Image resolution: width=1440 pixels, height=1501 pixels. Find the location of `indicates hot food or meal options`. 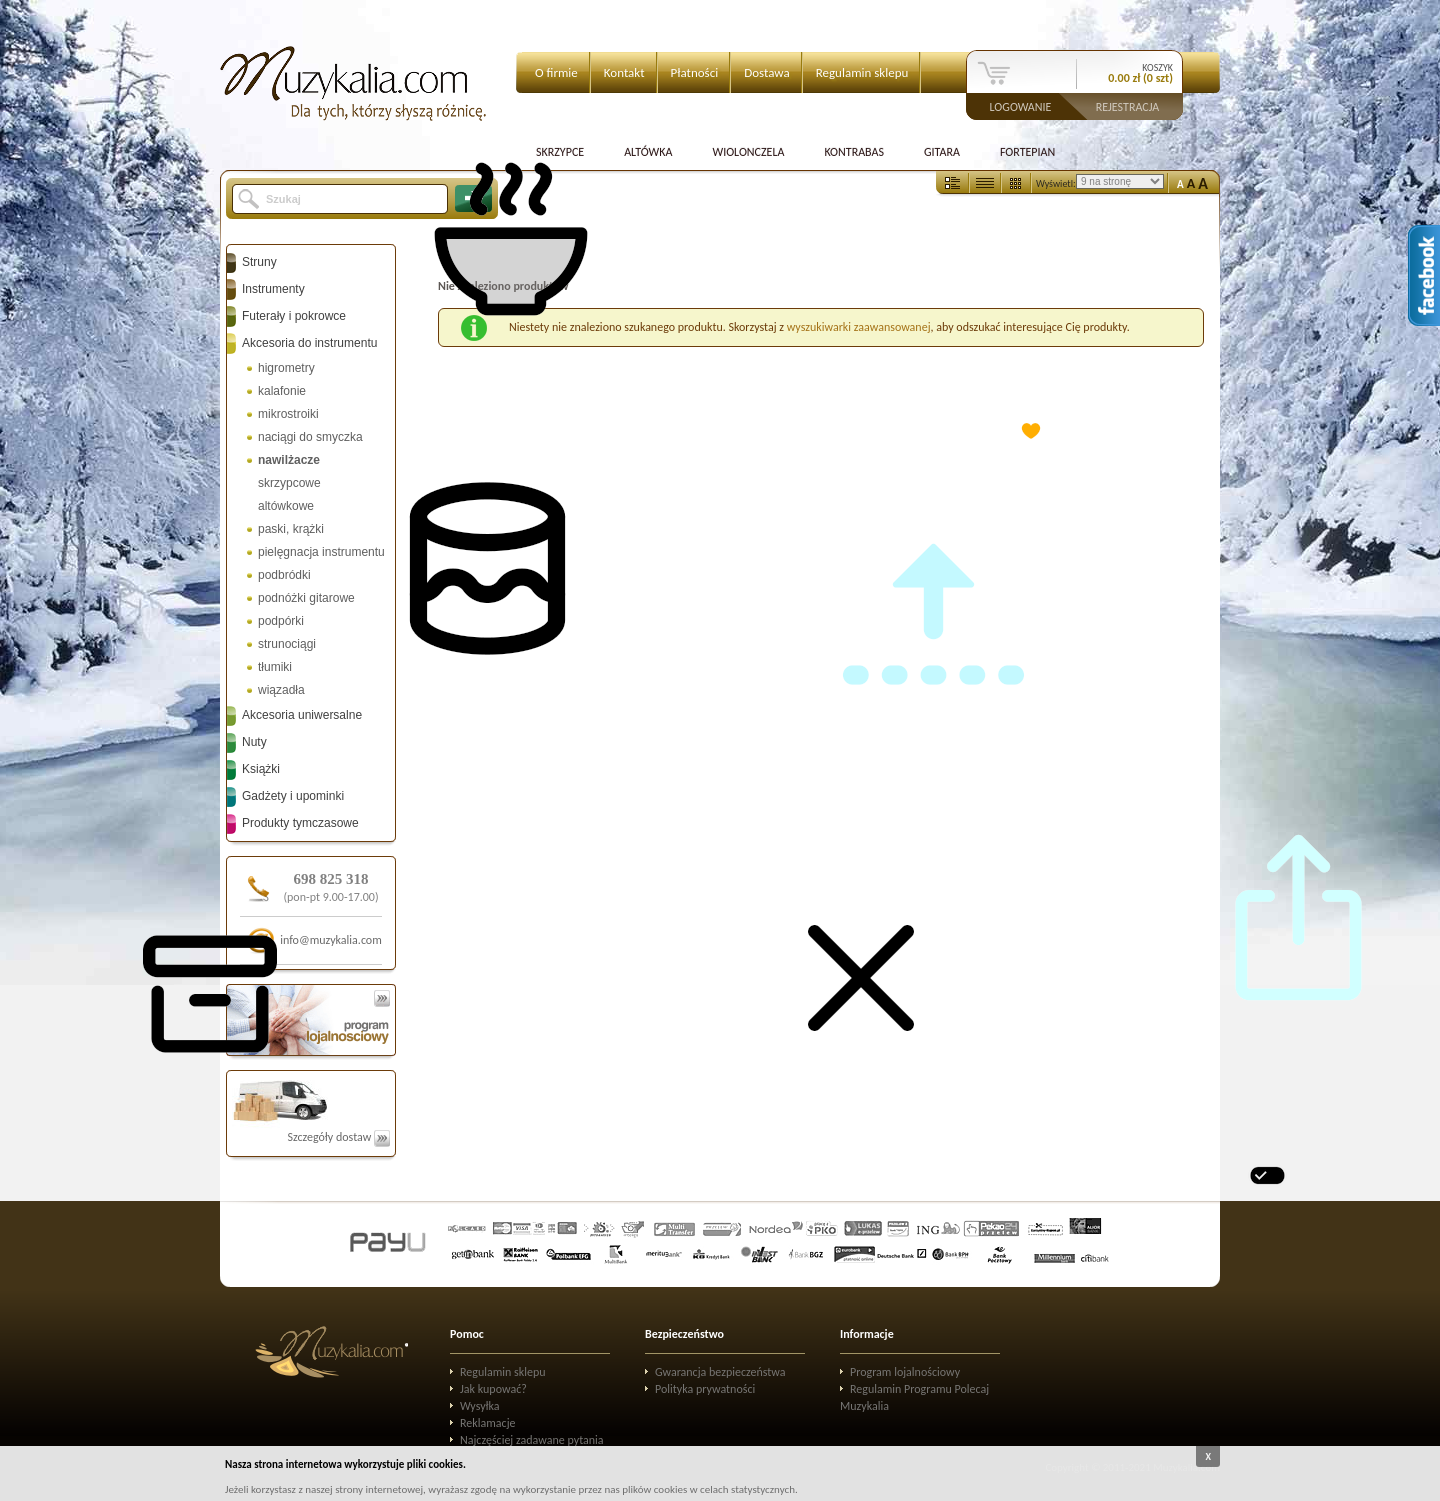

indicates hot food or meal options is located at coordinates (511, 239).